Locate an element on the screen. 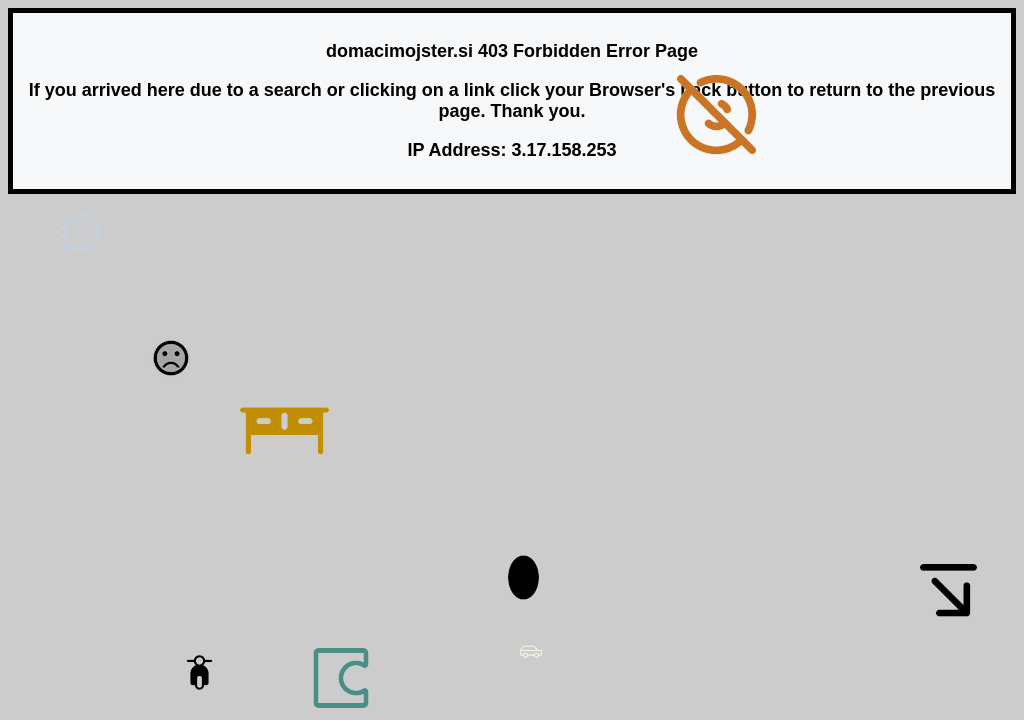 Image resolution: width=1024 pixels, height=720 pixels. access workspace or desk settings is located at coordinates (284, 429).